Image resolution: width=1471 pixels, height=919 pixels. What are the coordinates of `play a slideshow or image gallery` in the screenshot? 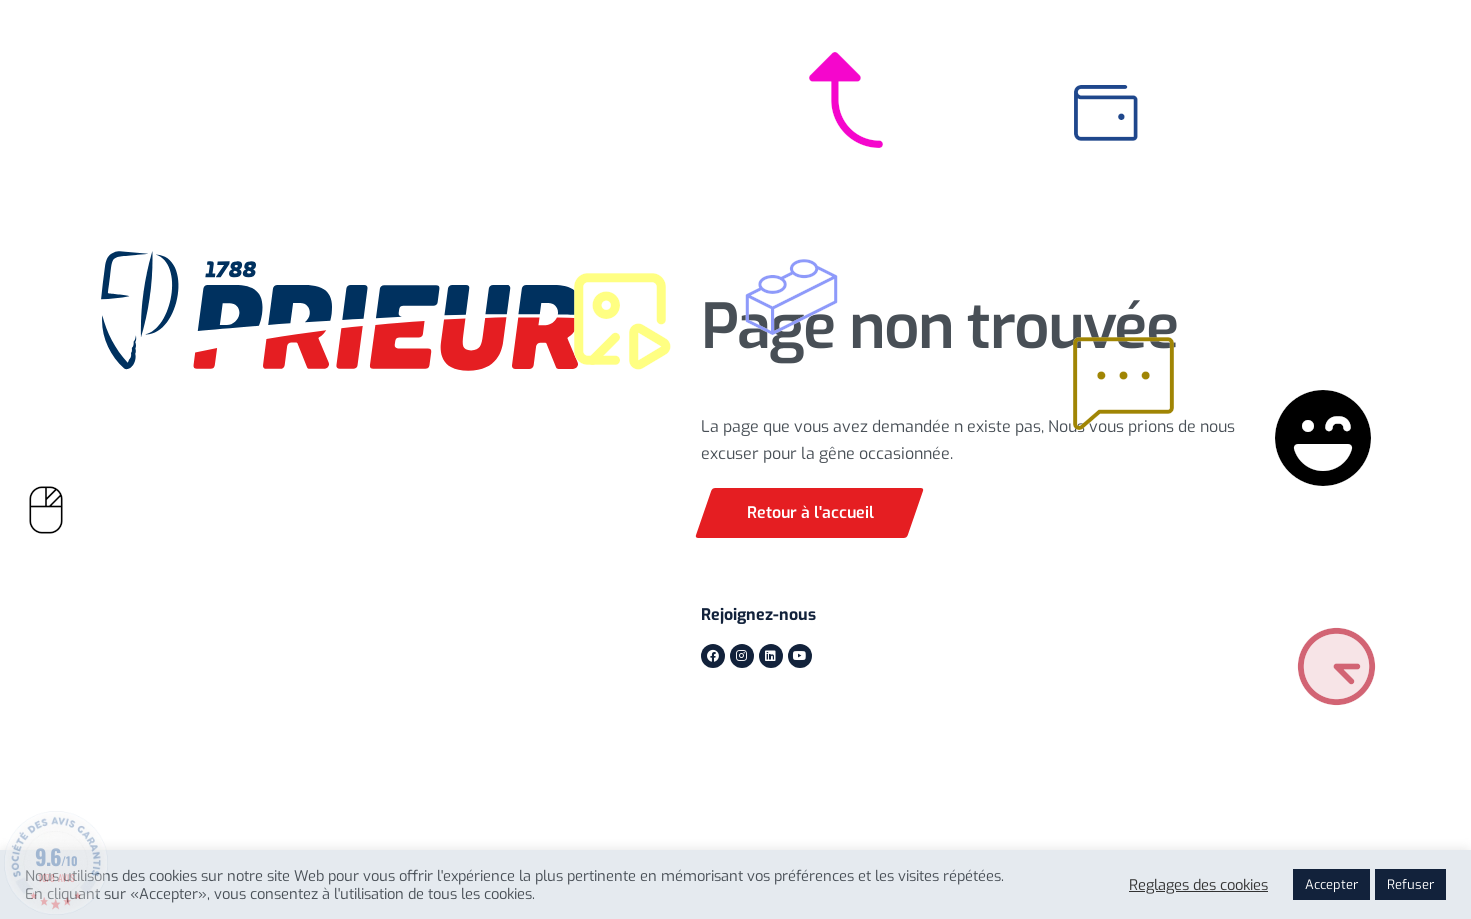 It's located at (620, 319).